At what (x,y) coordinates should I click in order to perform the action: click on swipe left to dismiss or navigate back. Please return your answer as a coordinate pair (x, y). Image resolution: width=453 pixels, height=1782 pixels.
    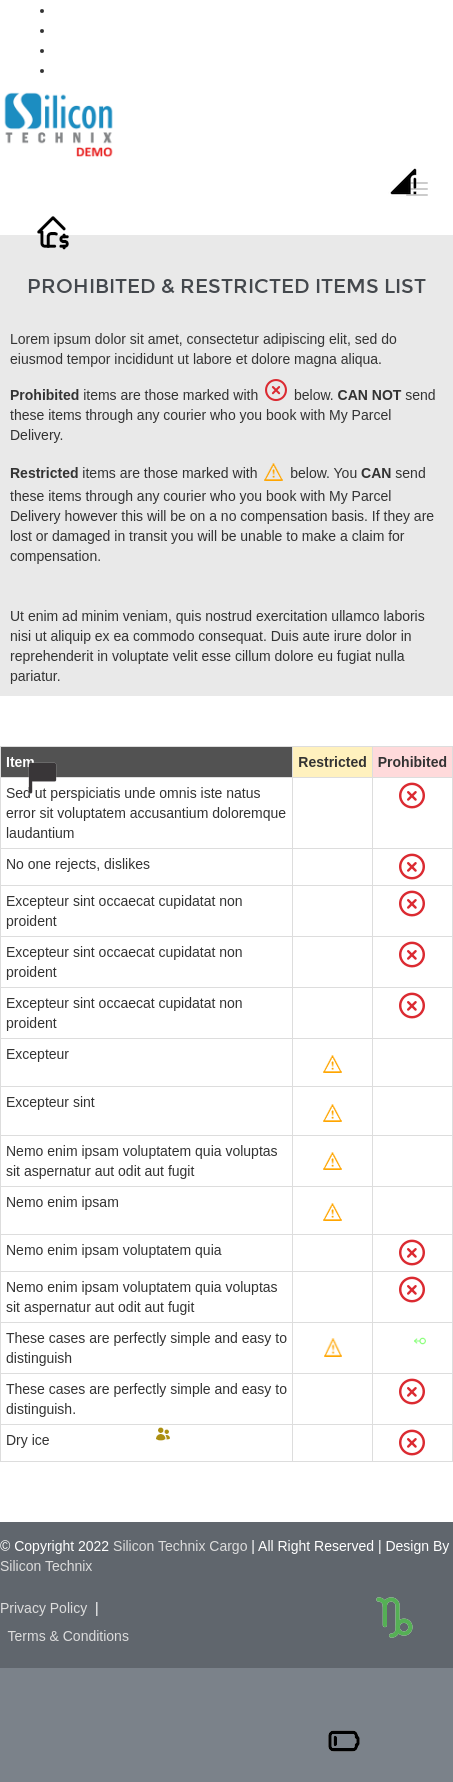
    Looking at the image, I should click on (420, 1341).